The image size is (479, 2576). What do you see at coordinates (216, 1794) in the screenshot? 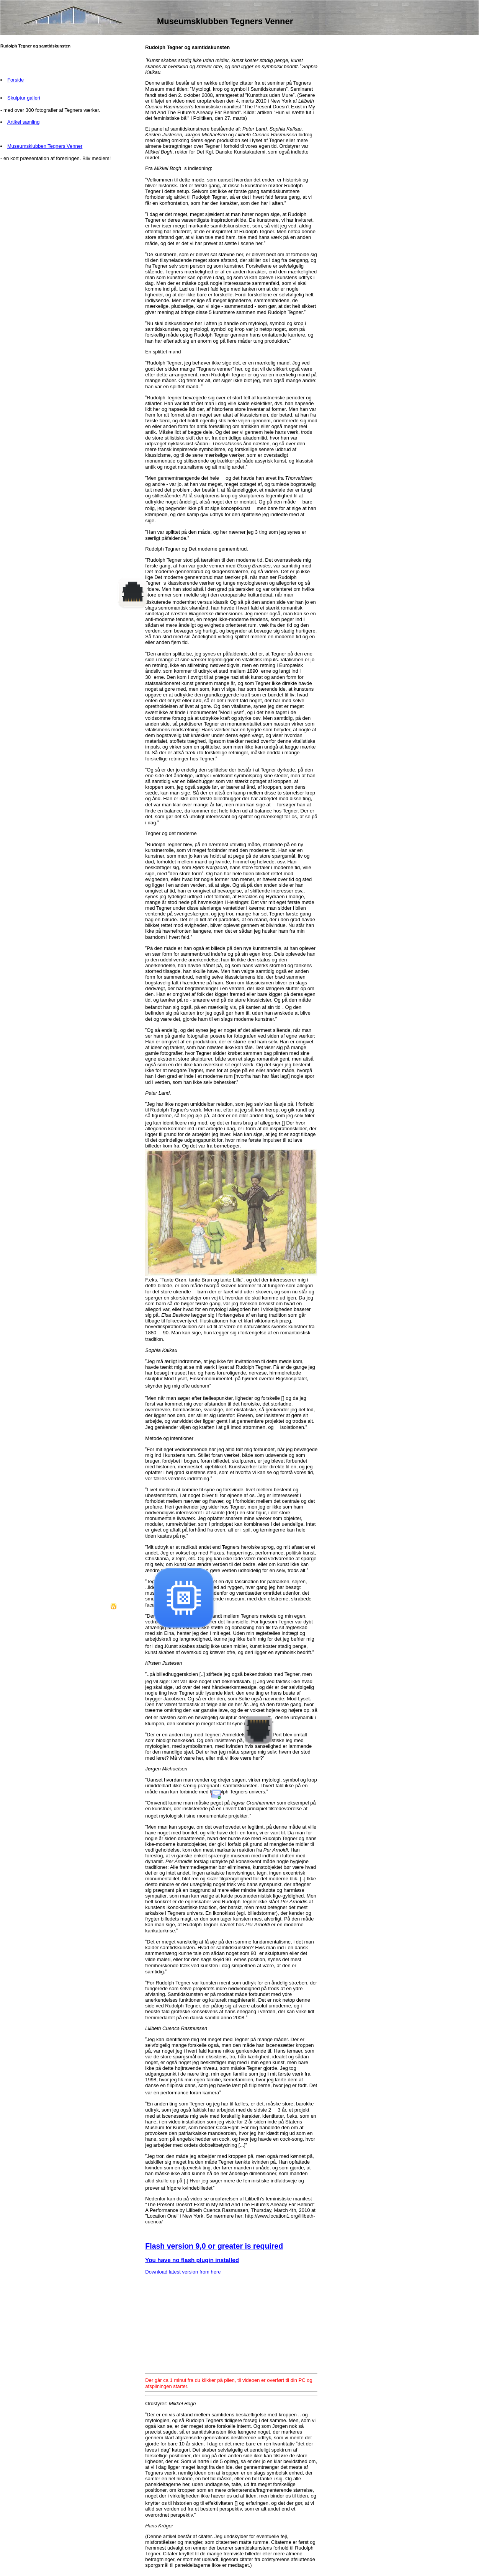
I see `compose a new email message` at bounding box center [216, 1794].